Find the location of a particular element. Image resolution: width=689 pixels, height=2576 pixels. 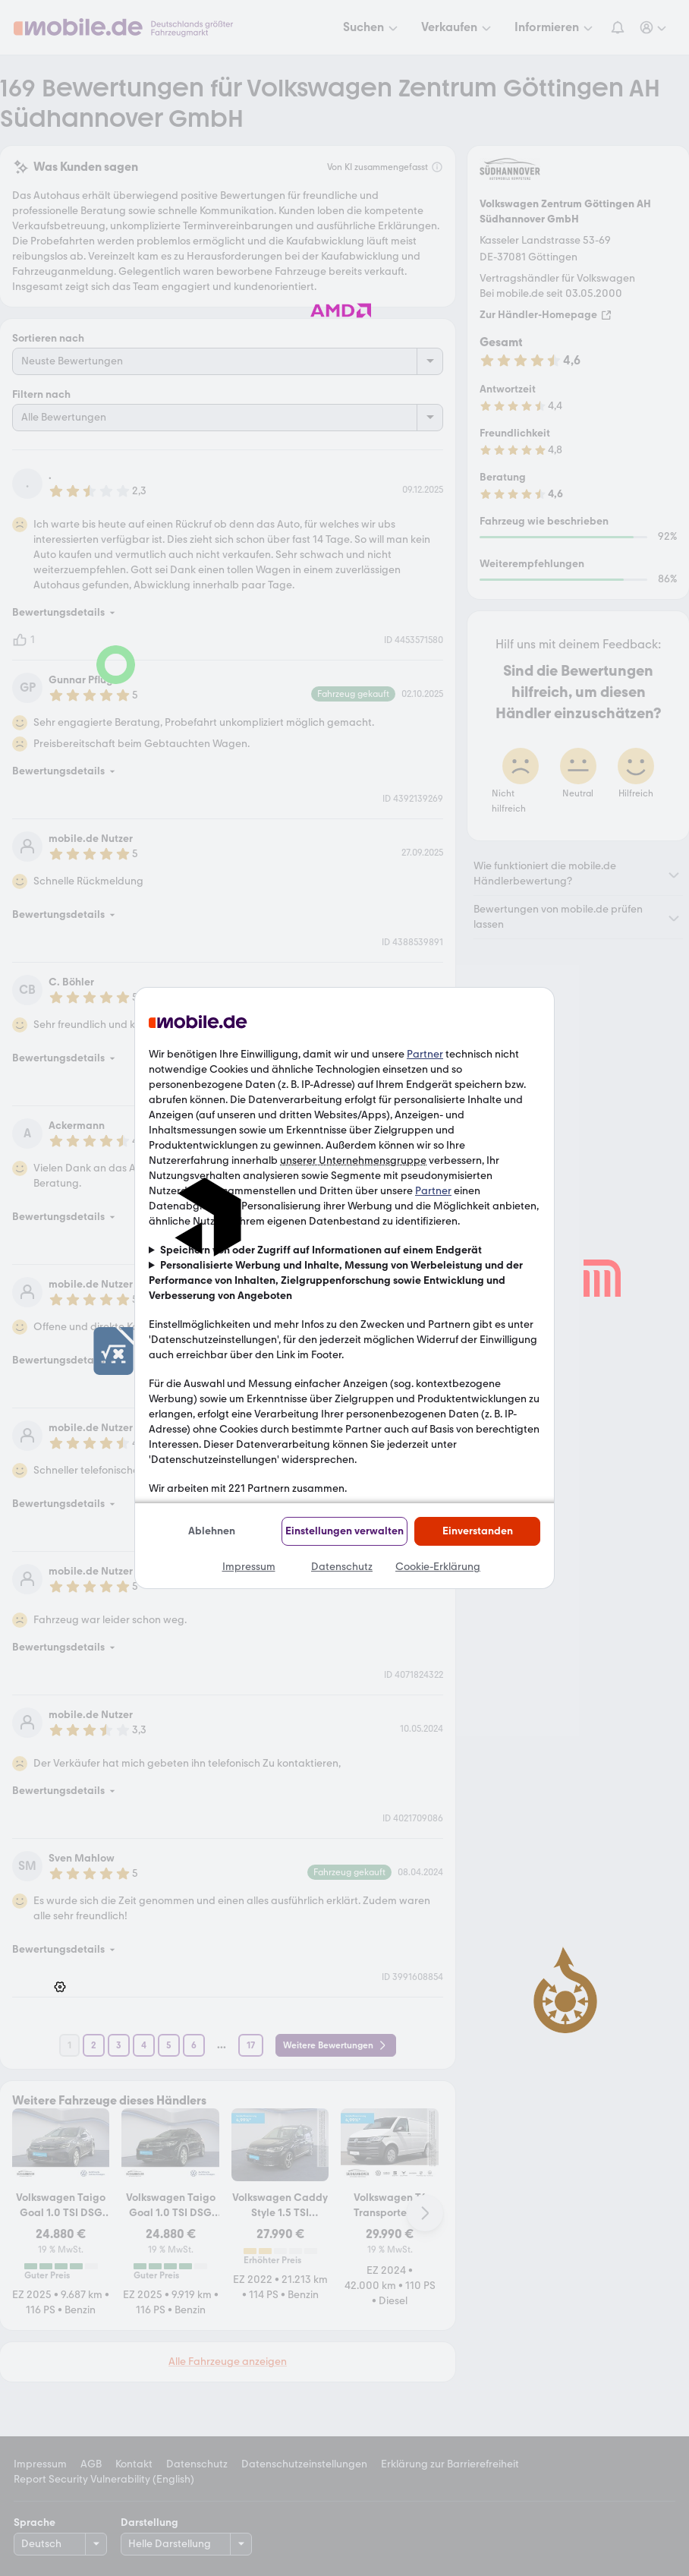

open LibreOffice Math application is located at coordinates (113, 1351).